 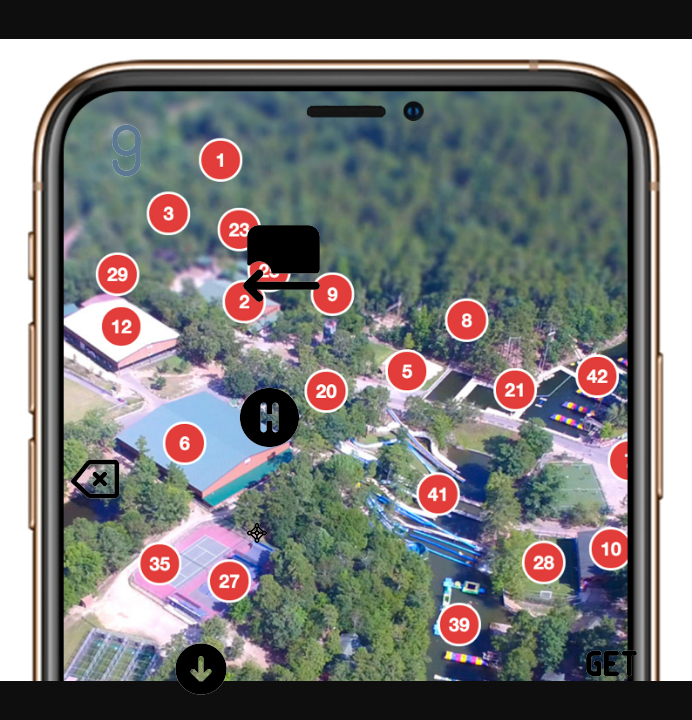 I want to click on view star-ring network topology, so click(x=257, y=533).